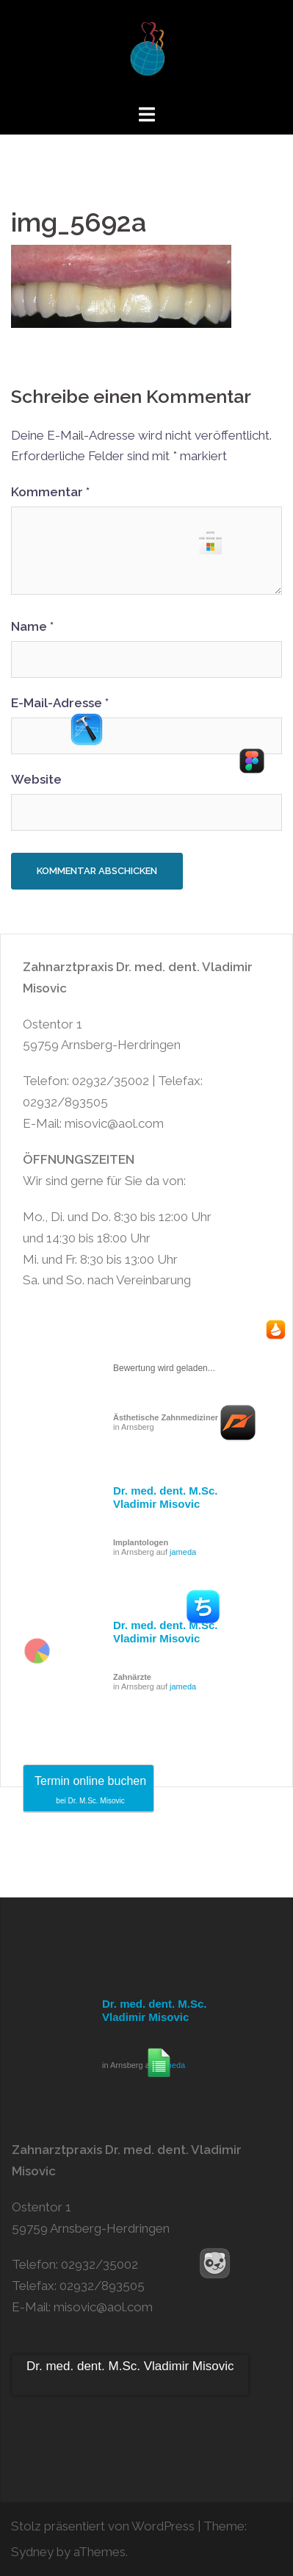 The image size is (293, 2576). What do you see at coordinates (87, 729) in the screenshot?
I see `open jockey media player app` at bounding box center [87, 729].